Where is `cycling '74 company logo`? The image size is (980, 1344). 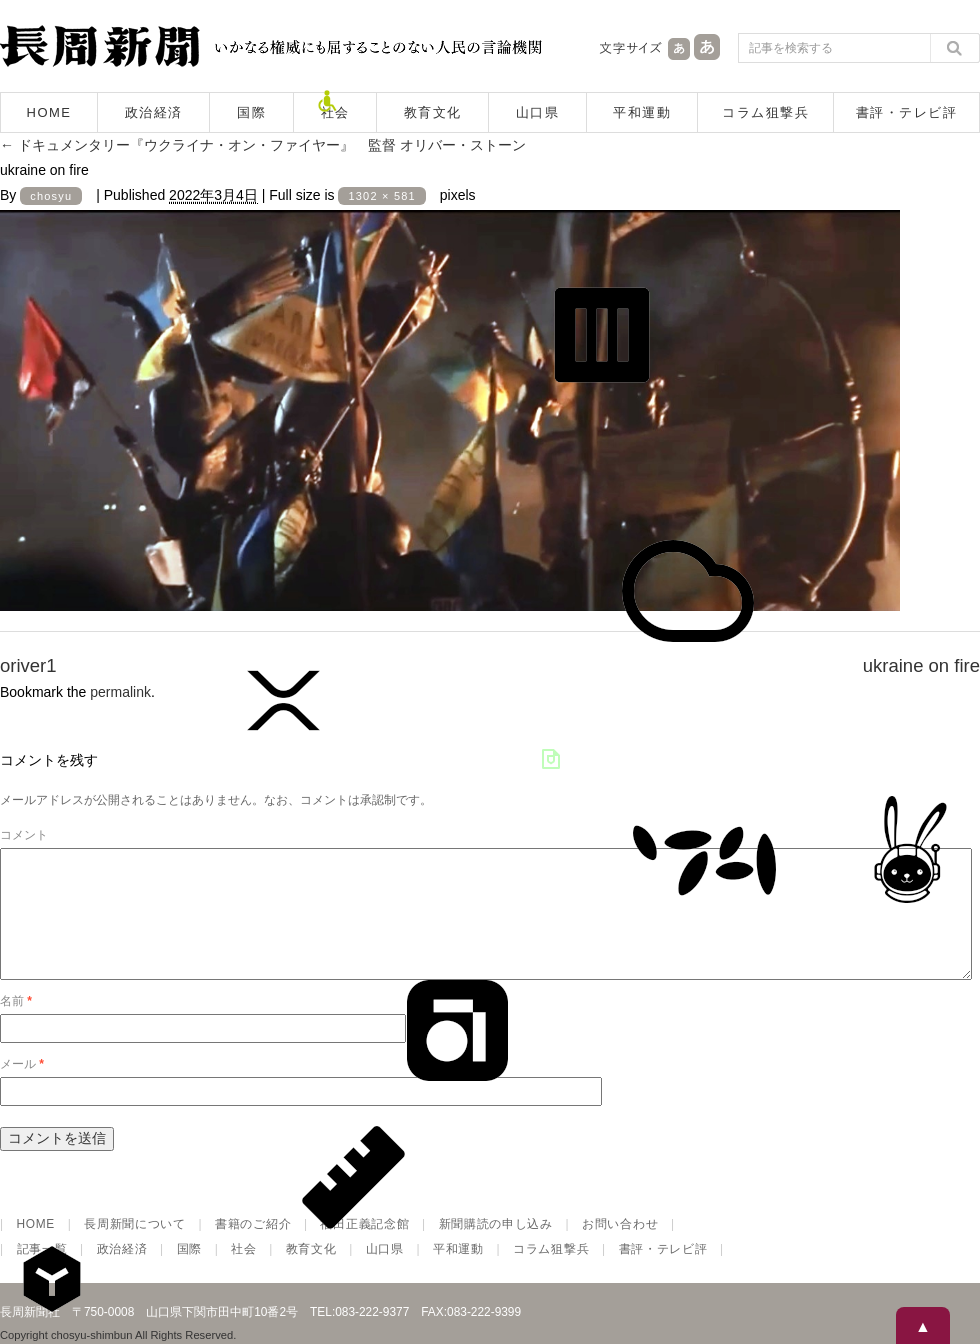 cycling '74 company logo is located at coordinates (704, 860).